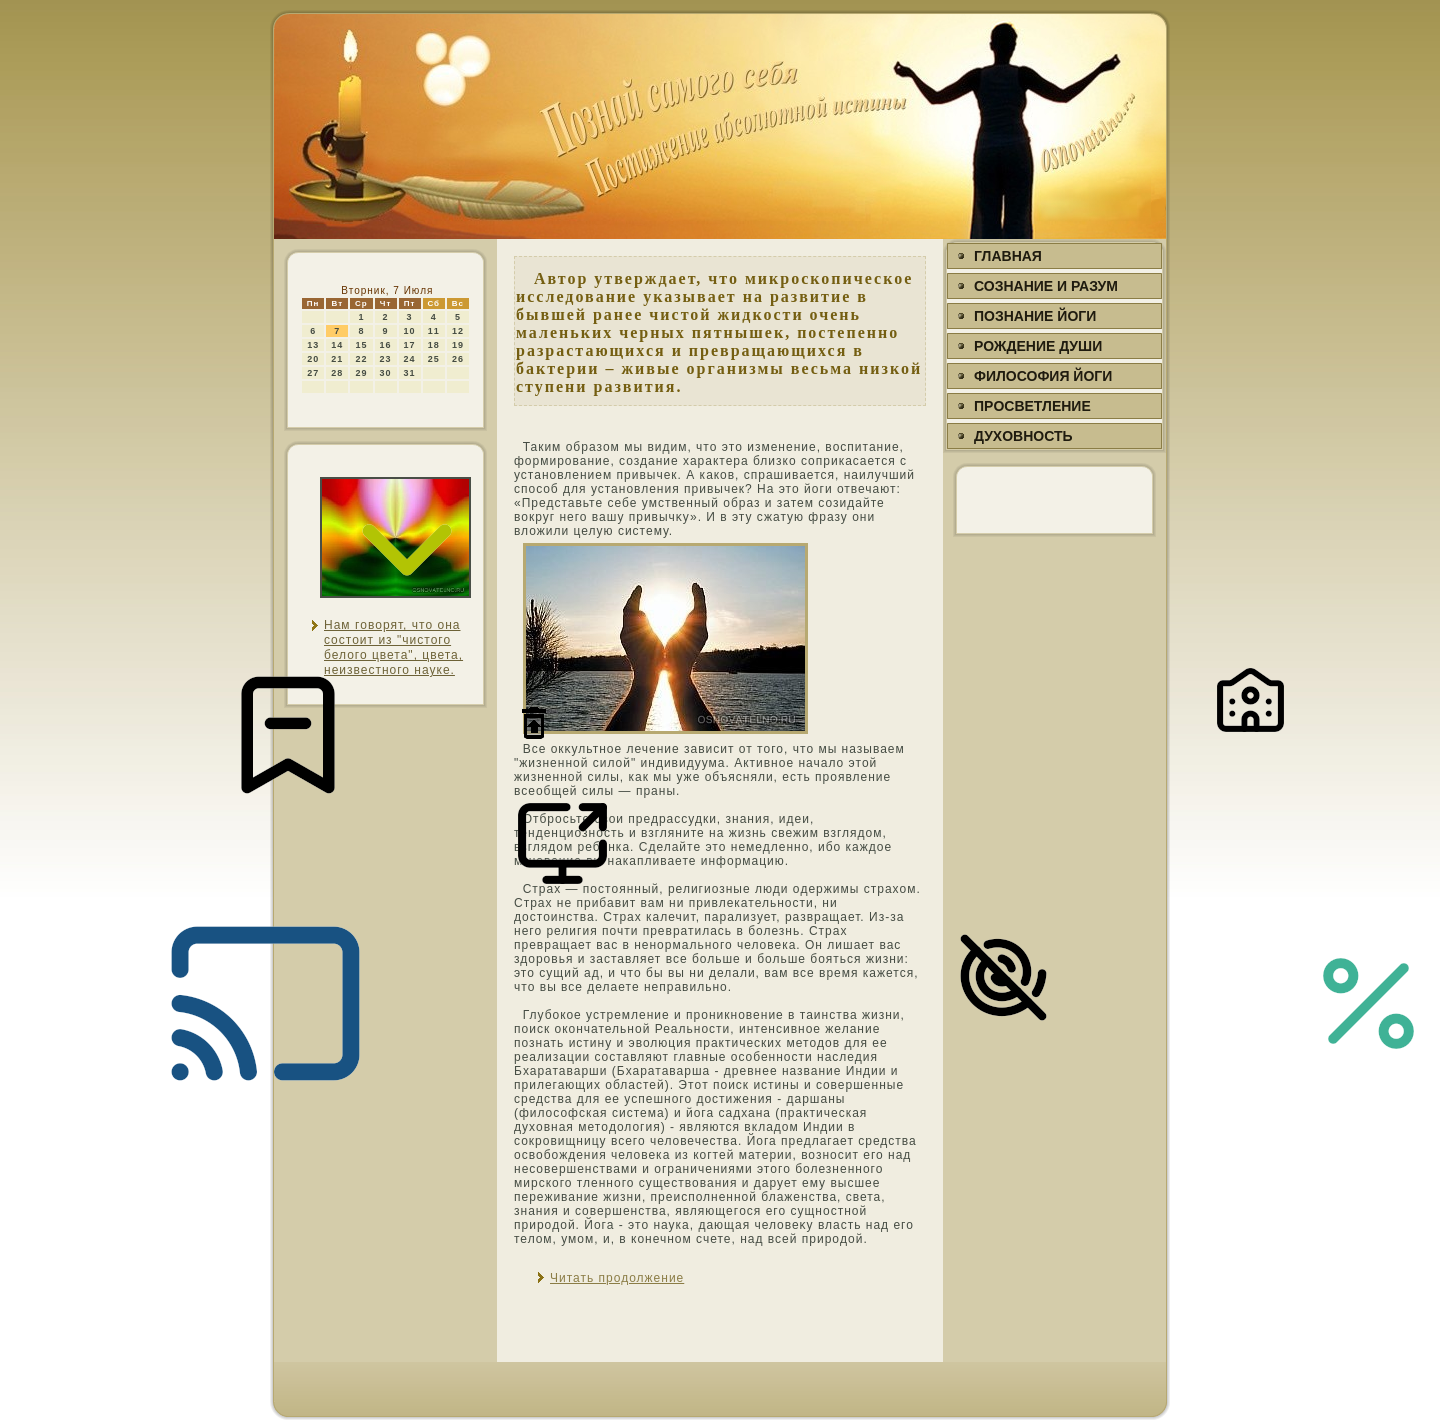 This screenshot has width=1440, height=1423. Describe the element at coordinates (288, 735) in the screenshot. I see `remove from saved bookmarks` at that location.